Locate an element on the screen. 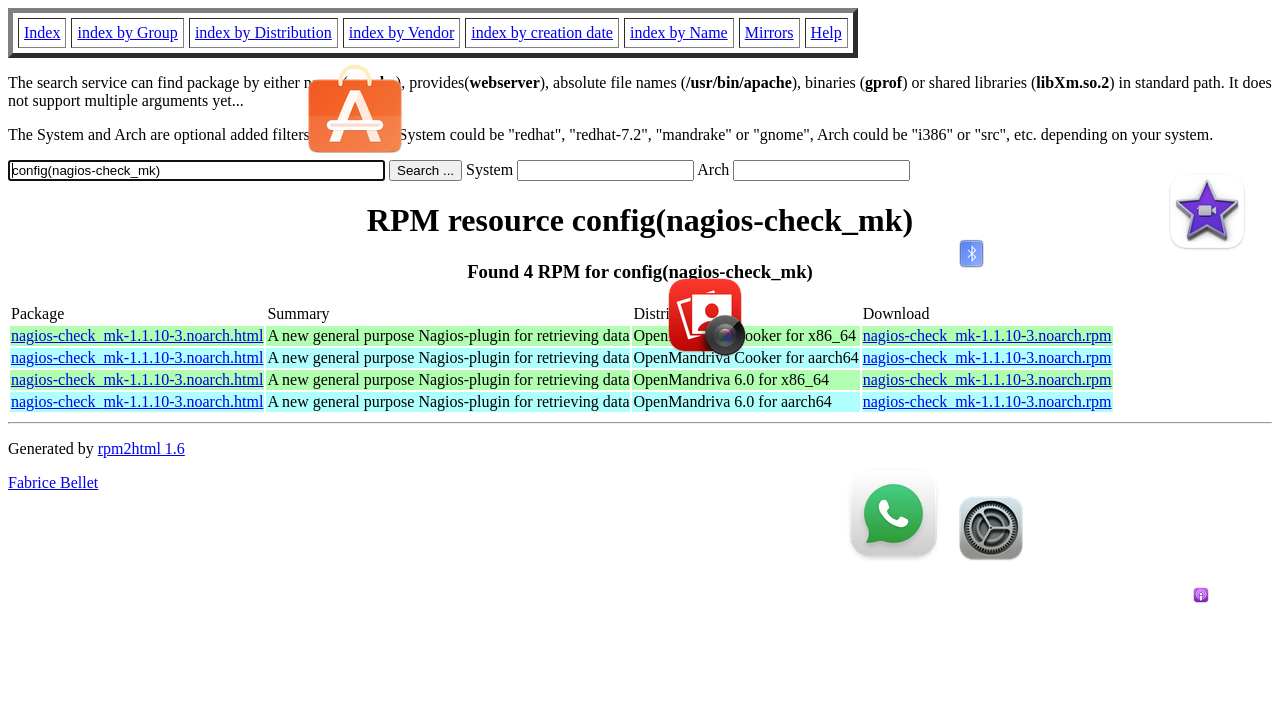  open iMovie to edit videos is located at coordinates (1207, 211).